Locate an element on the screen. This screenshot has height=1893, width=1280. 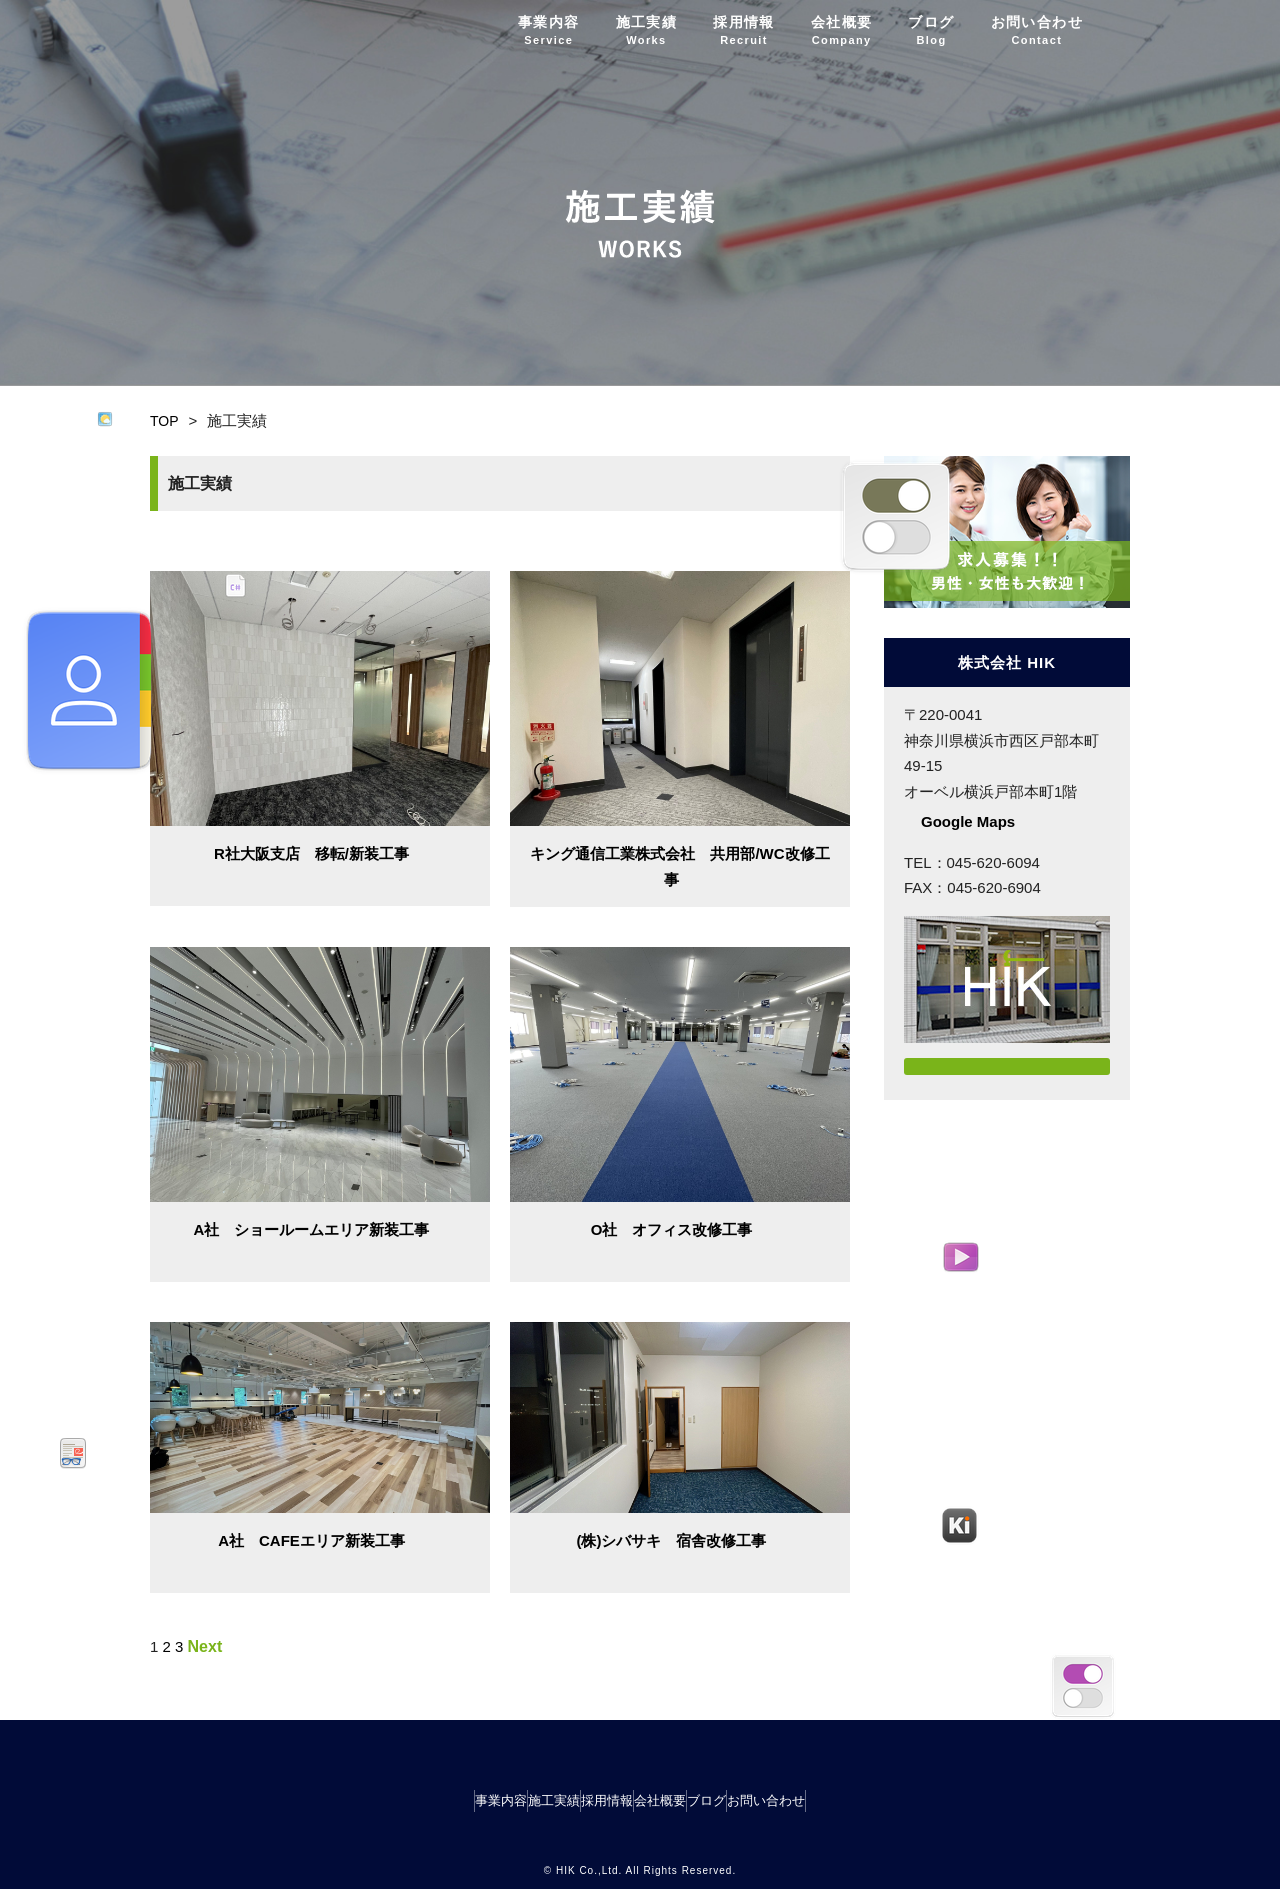
open the video player app is located at coordinates (961, 1257).